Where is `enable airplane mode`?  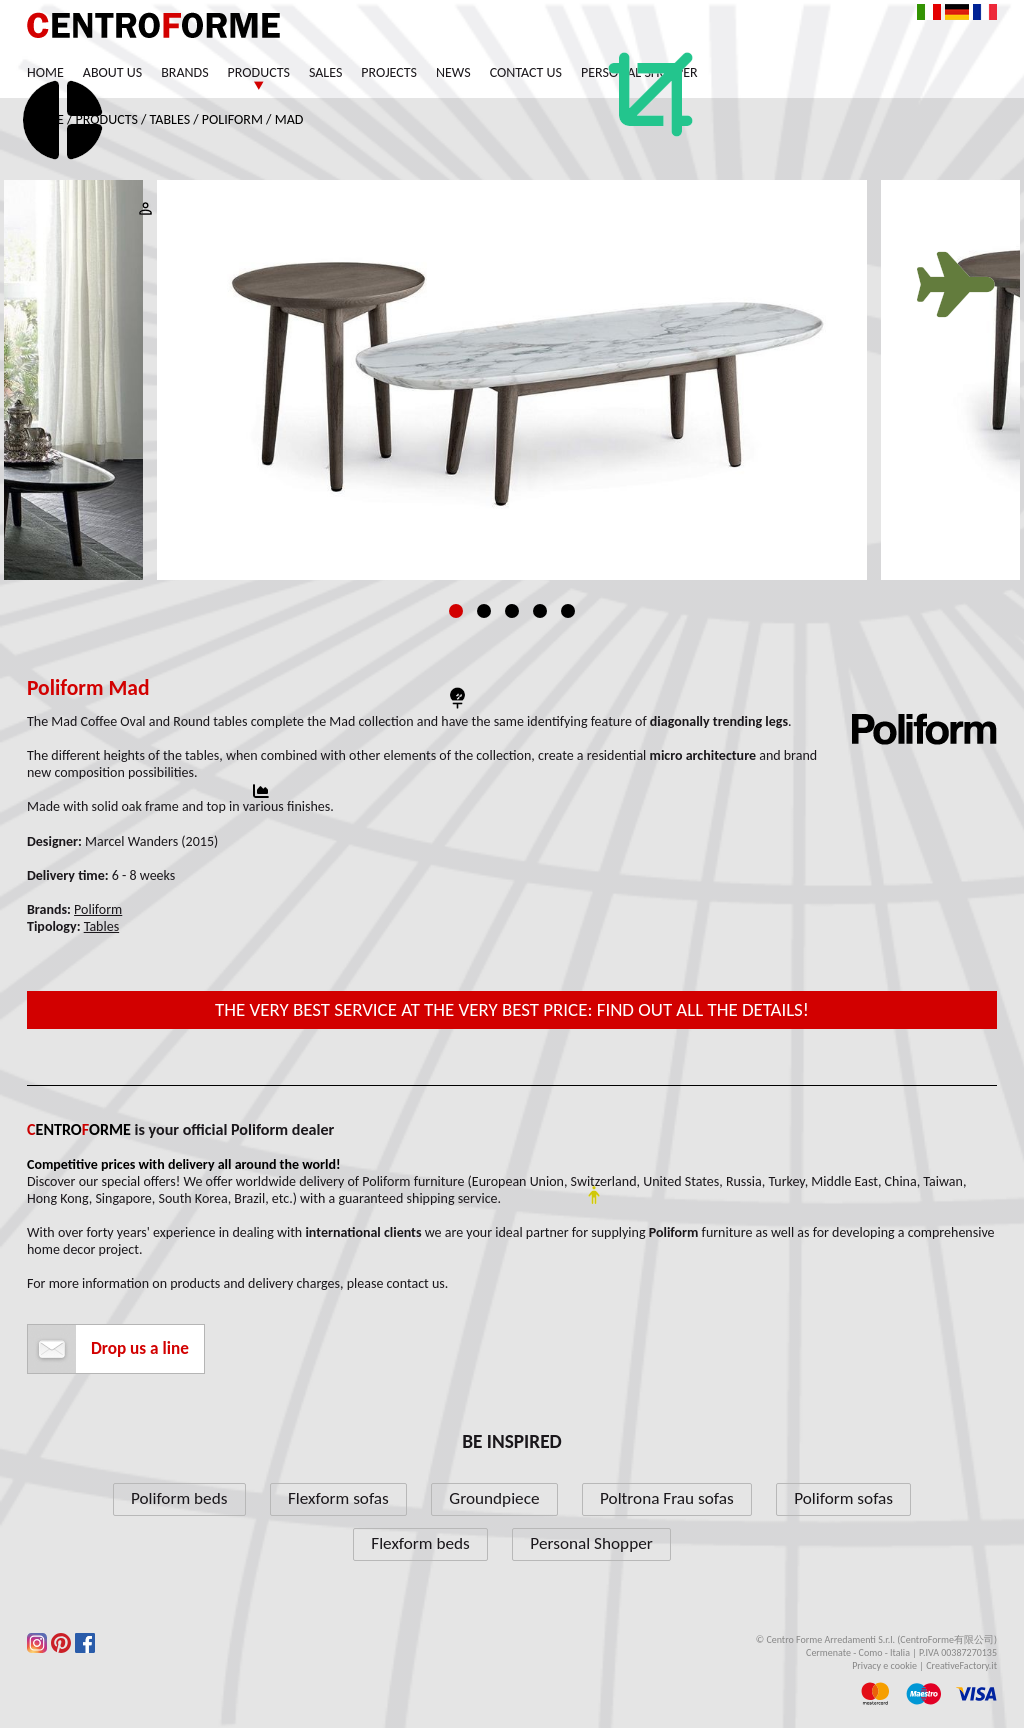 enable airplane mode is located at coordinates (955, 284).